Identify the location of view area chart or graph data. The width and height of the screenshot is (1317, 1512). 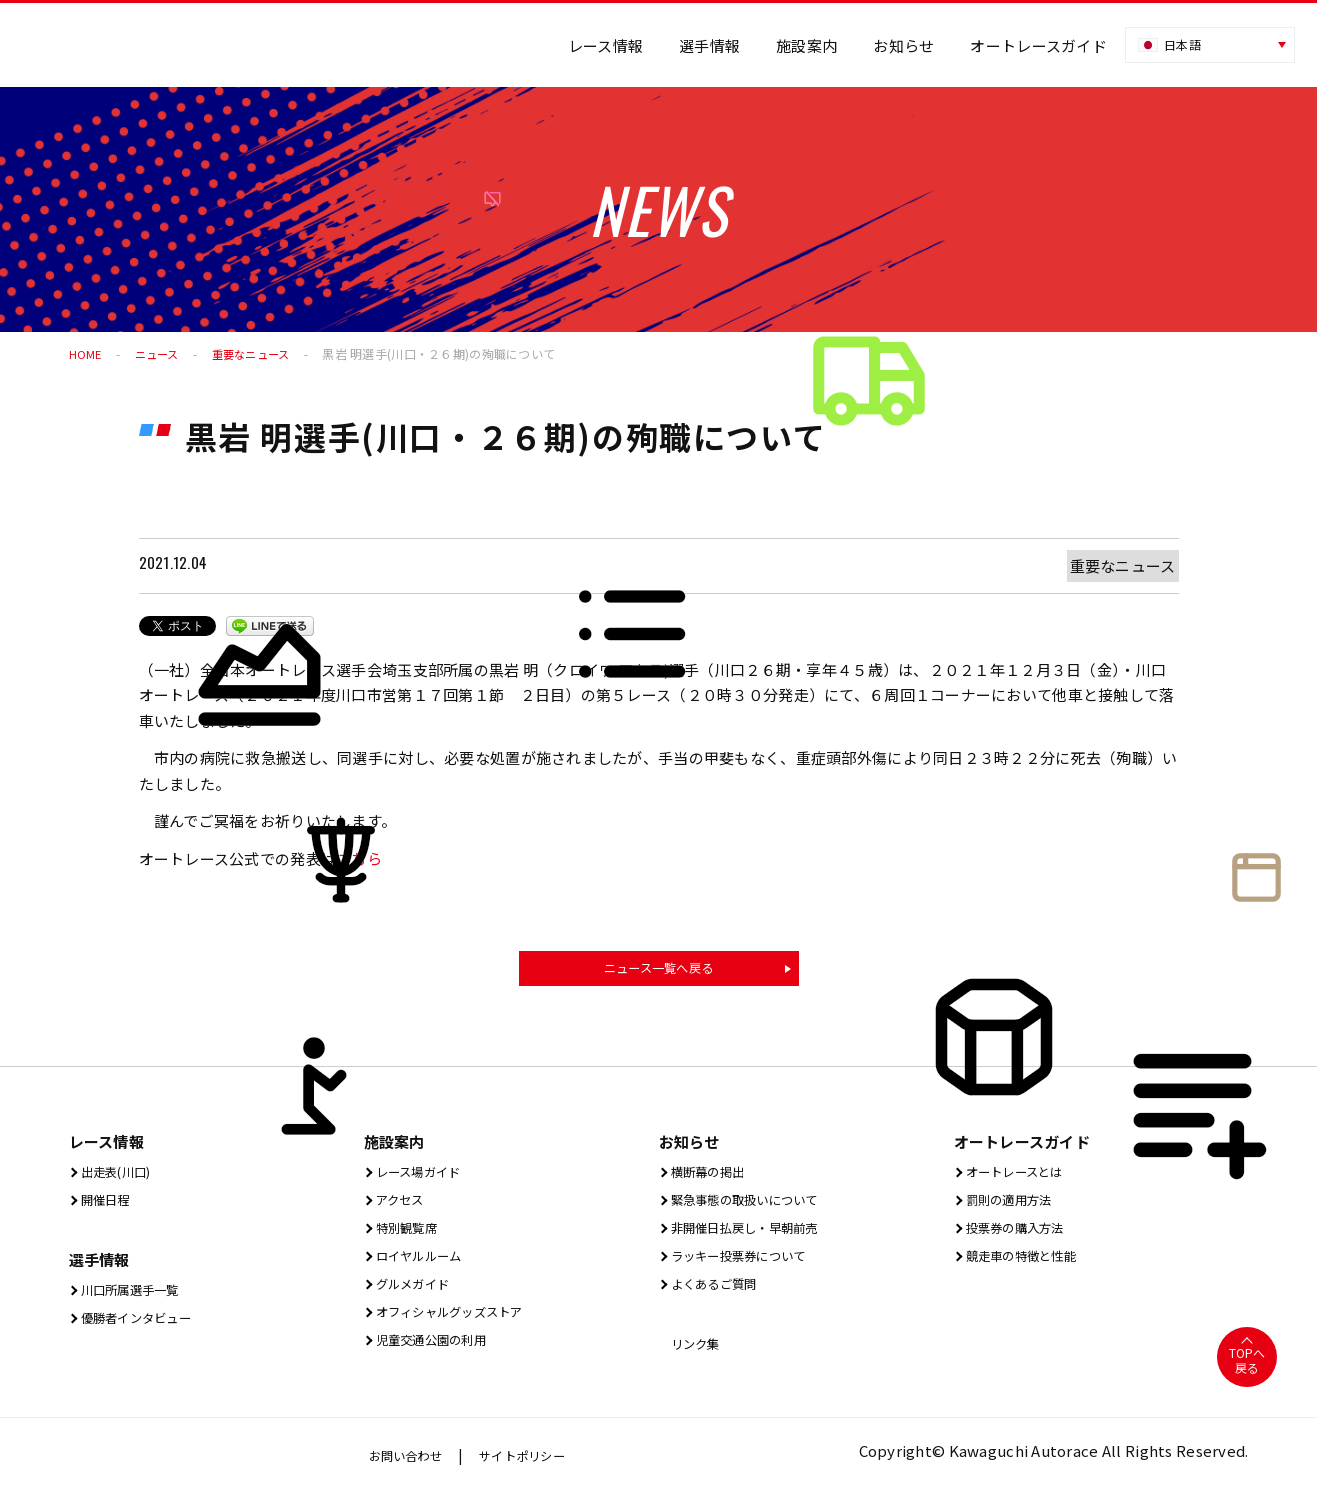
(259, 671).